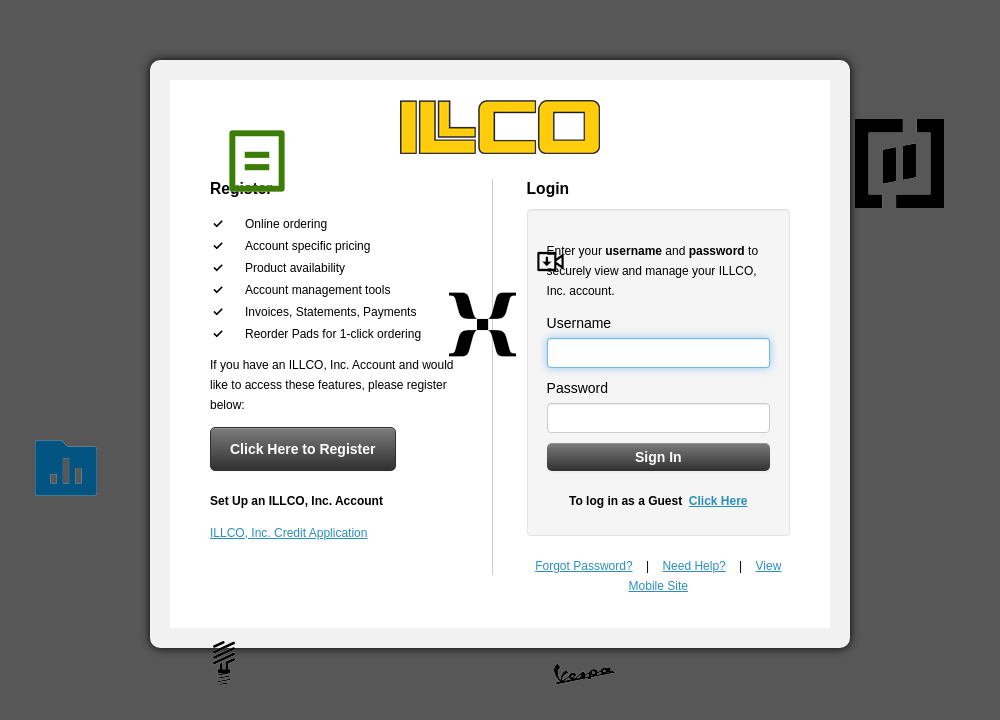 This screenshot has width=1000, height=720. I want to click on view invoice or billing details, so click(257, 161).